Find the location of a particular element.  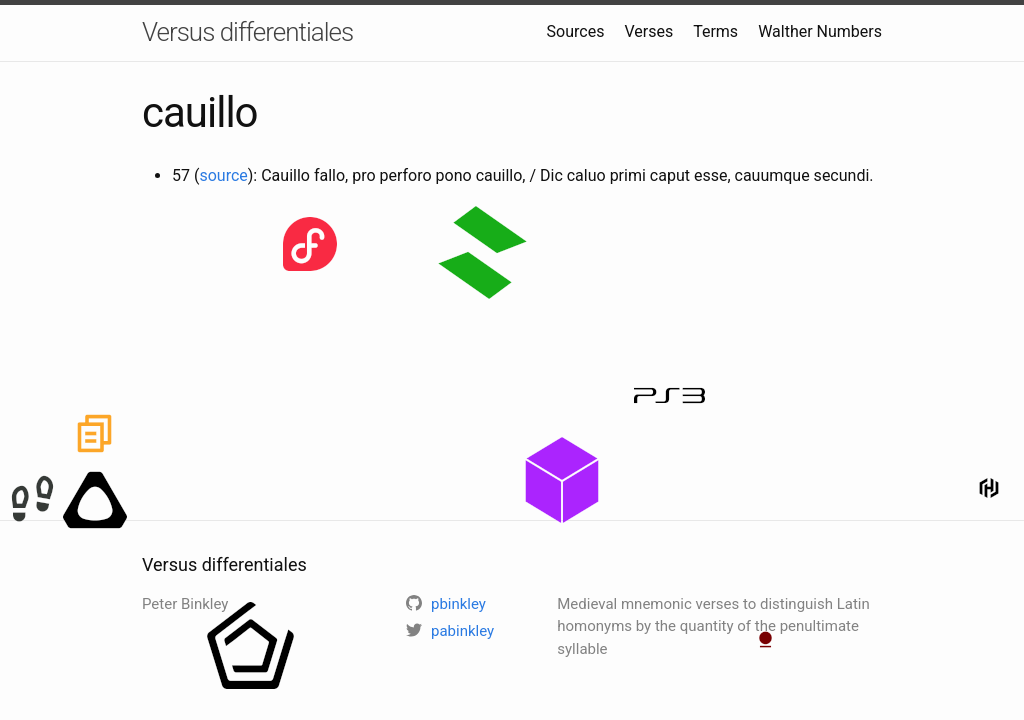

Fedora Linux operating system logo is located at coordinates (310, 244).